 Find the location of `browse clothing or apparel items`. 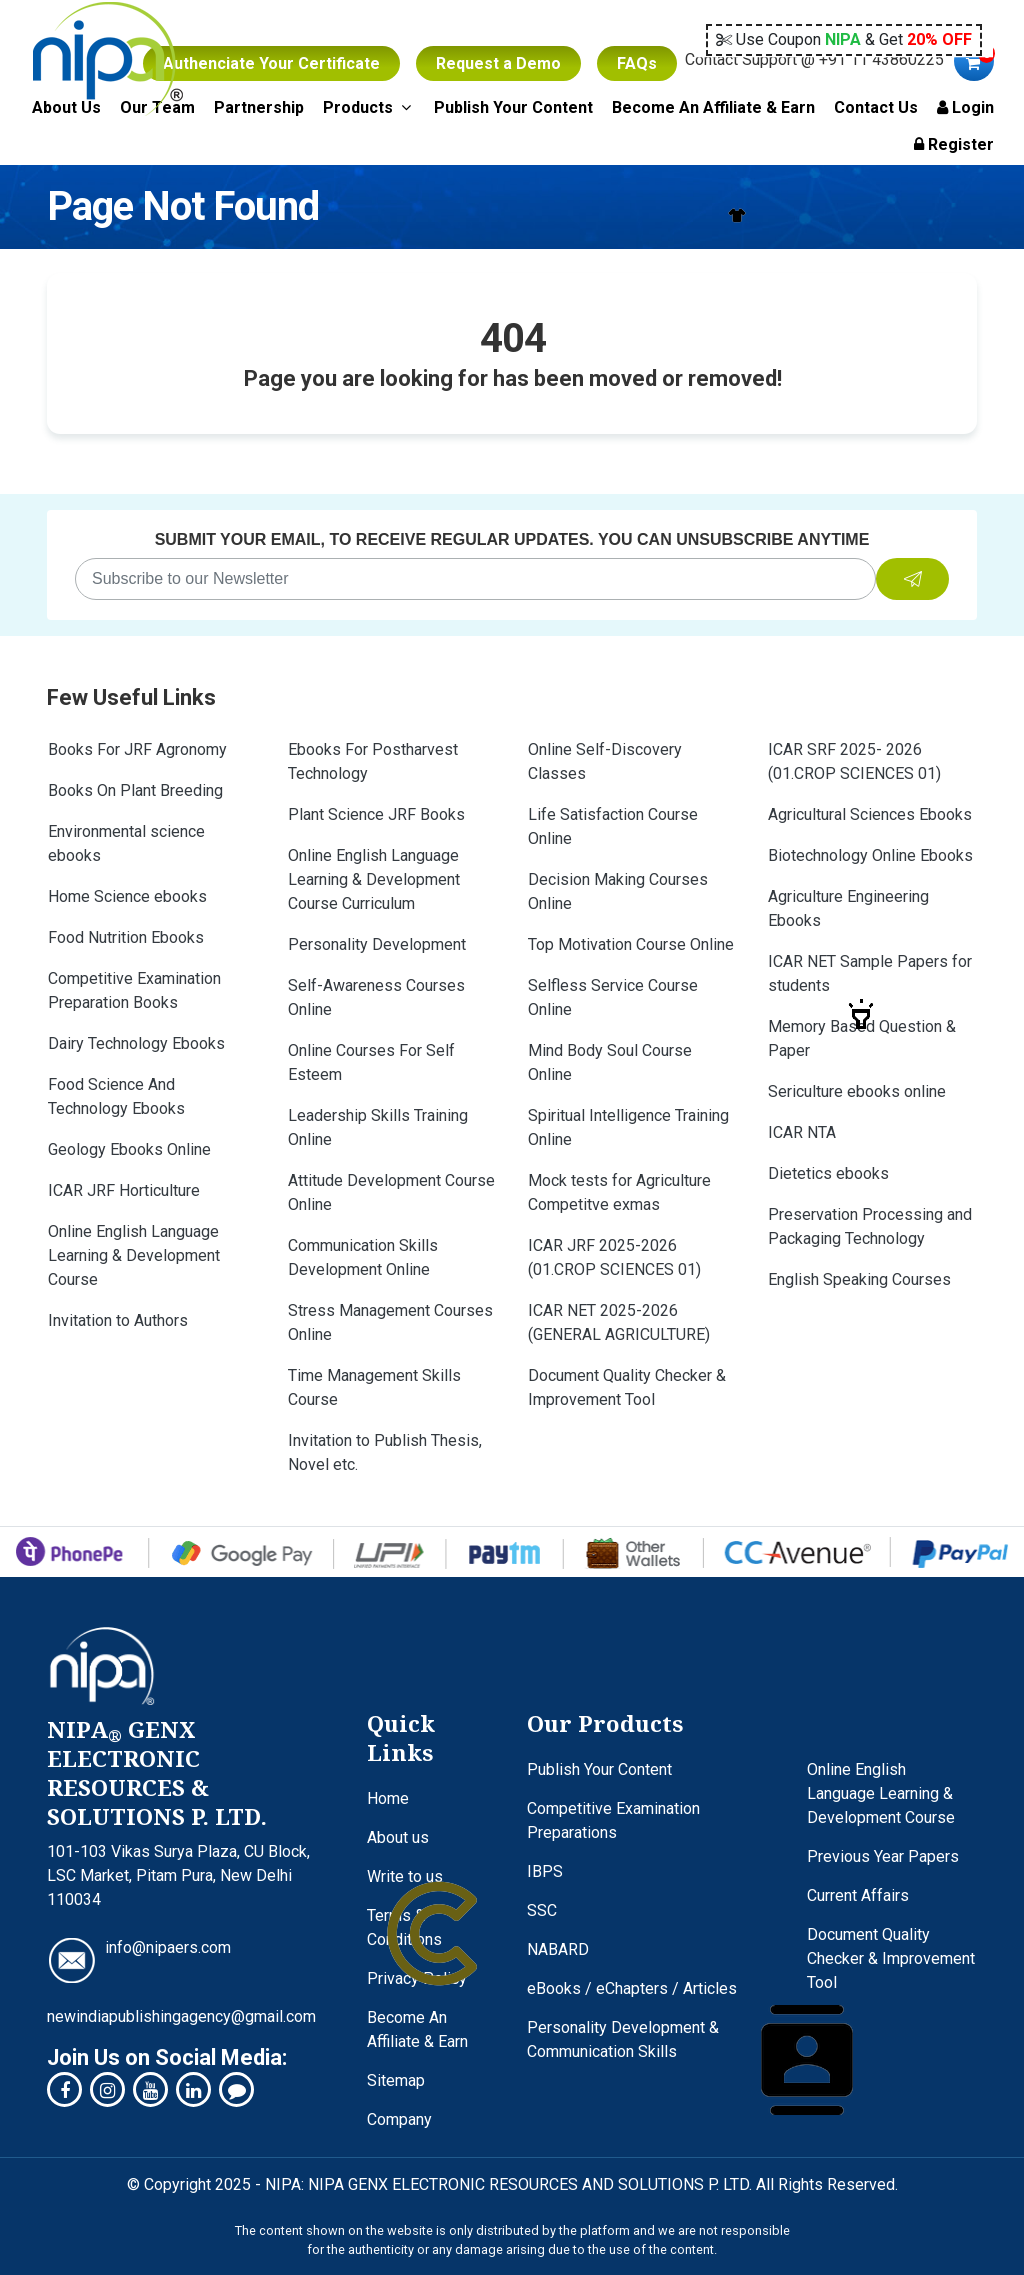

browse clothing or apparel items is located at coordinates (737, 215).